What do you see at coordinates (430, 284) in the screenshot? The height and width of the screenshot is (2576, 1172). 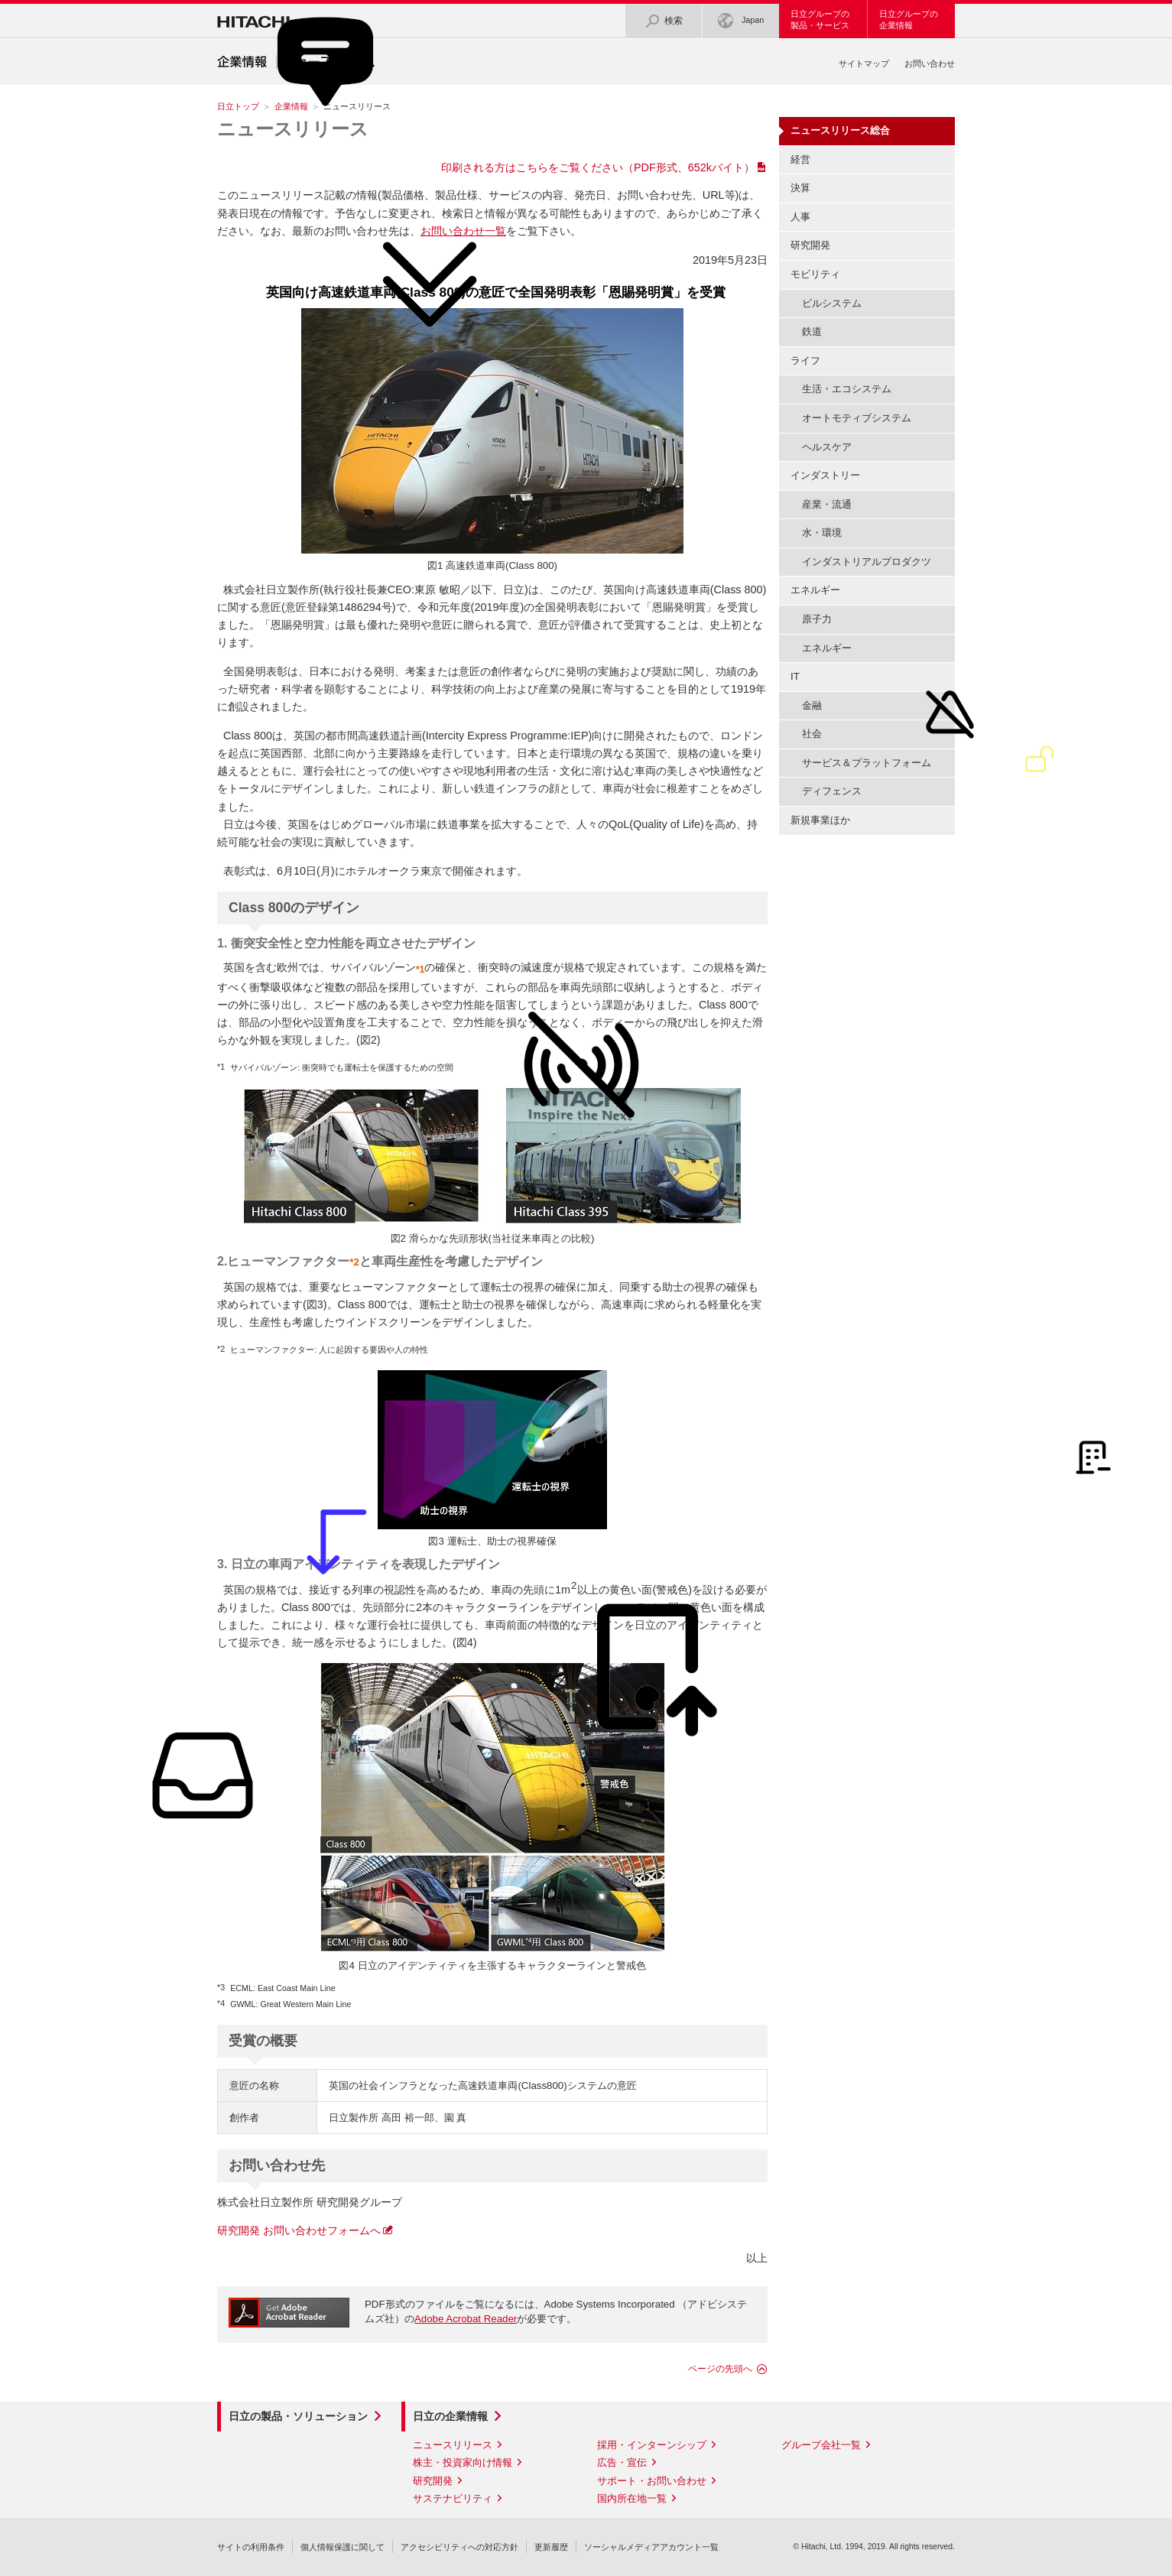 I see `scroll down or view more content below` at bounding box center [430, 284].